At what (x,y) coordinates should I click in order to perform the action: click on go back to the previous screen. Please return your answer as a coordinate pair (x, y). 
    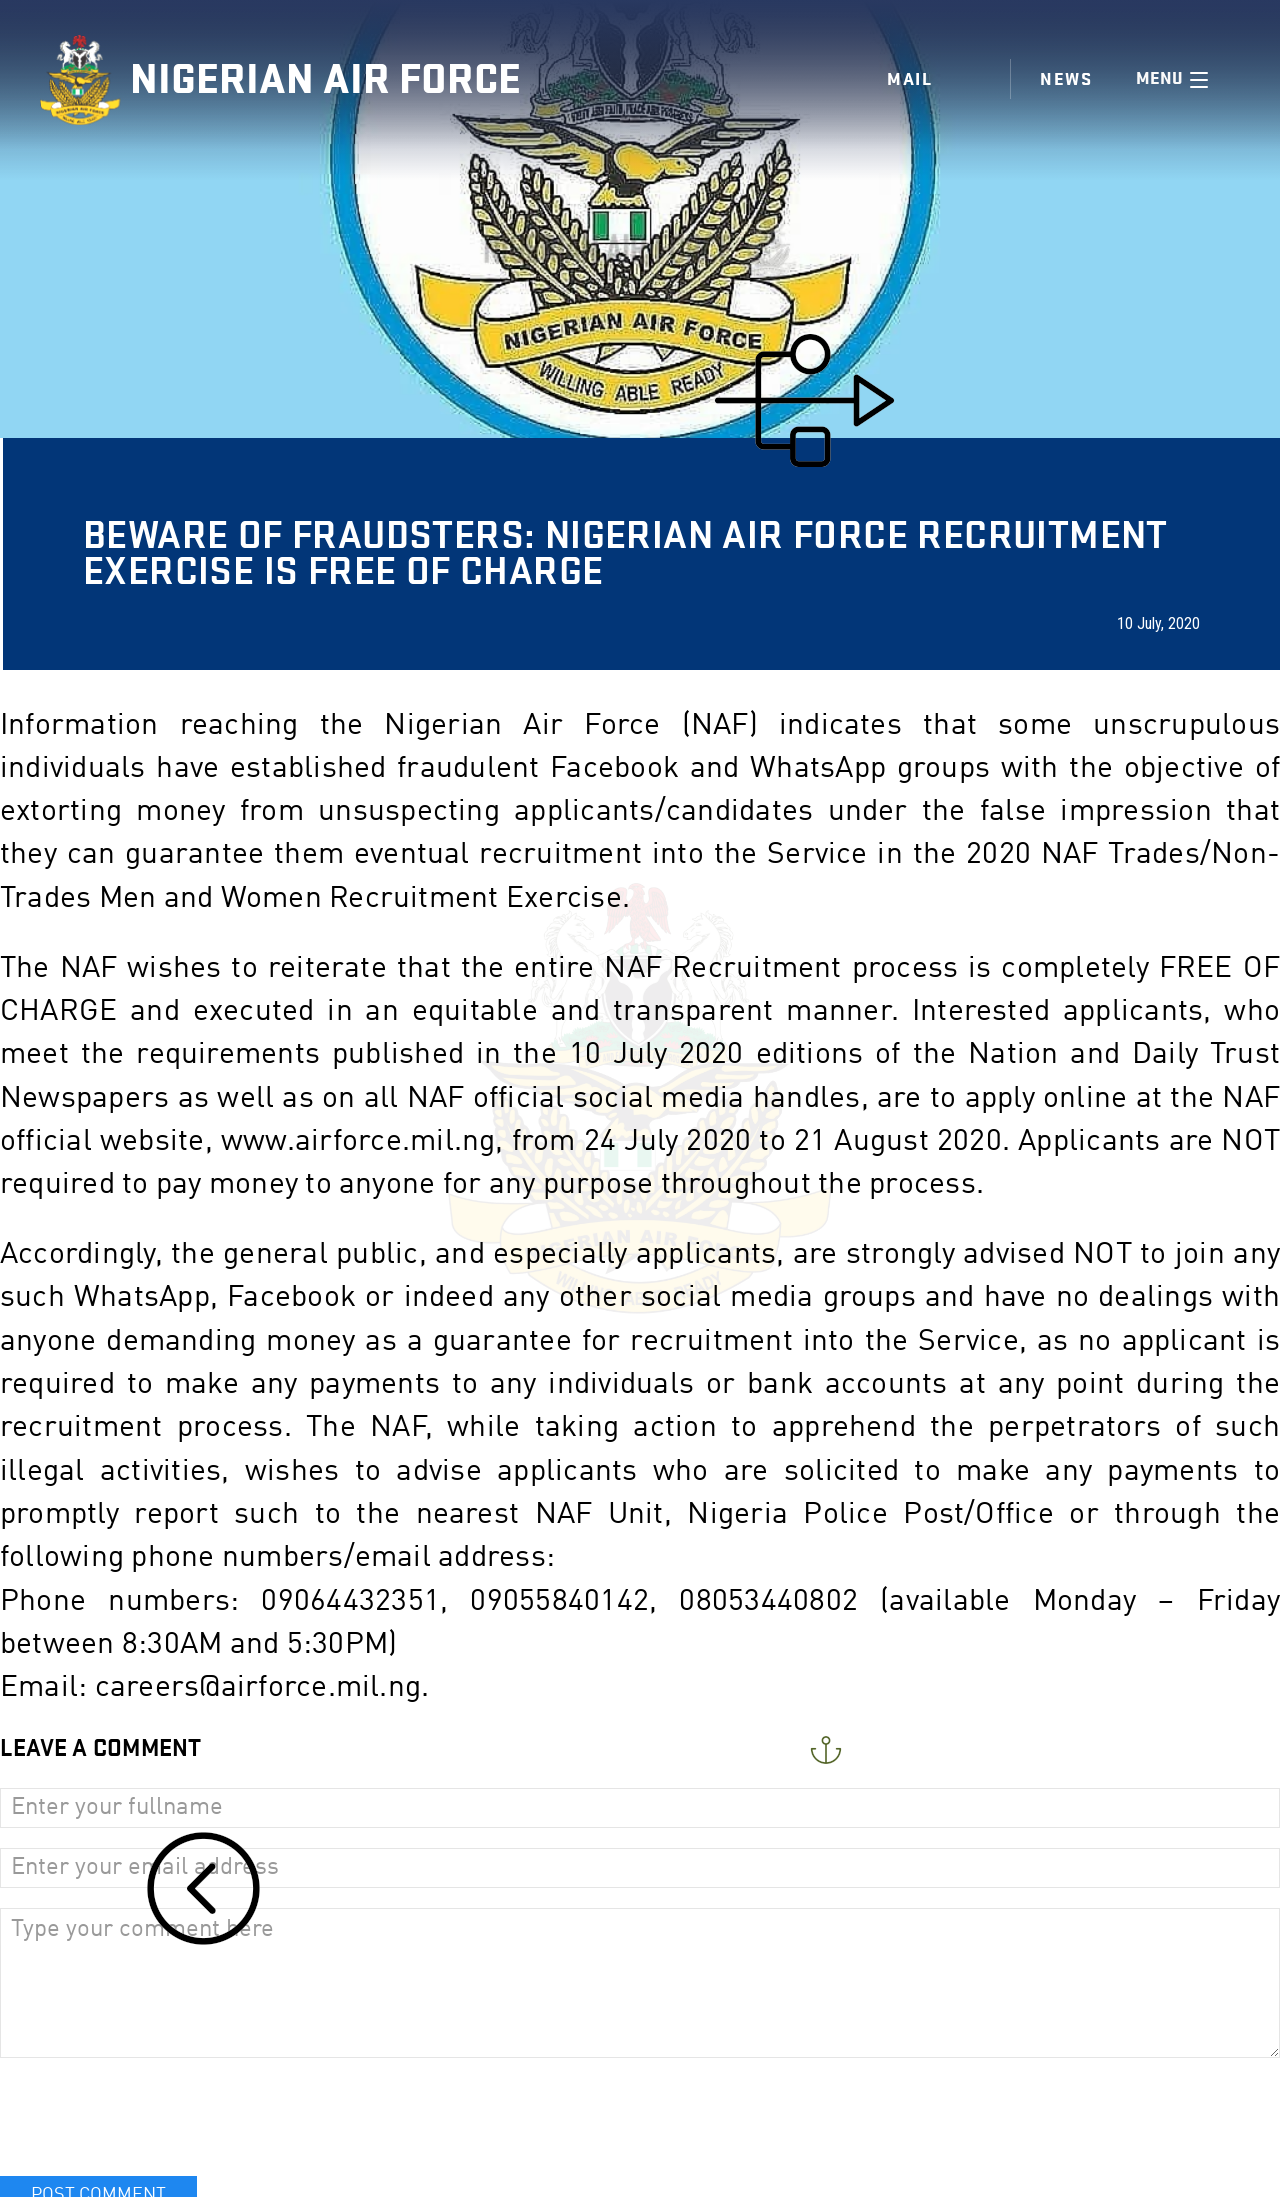
    Looking at the image, I should click on (203, 1888).